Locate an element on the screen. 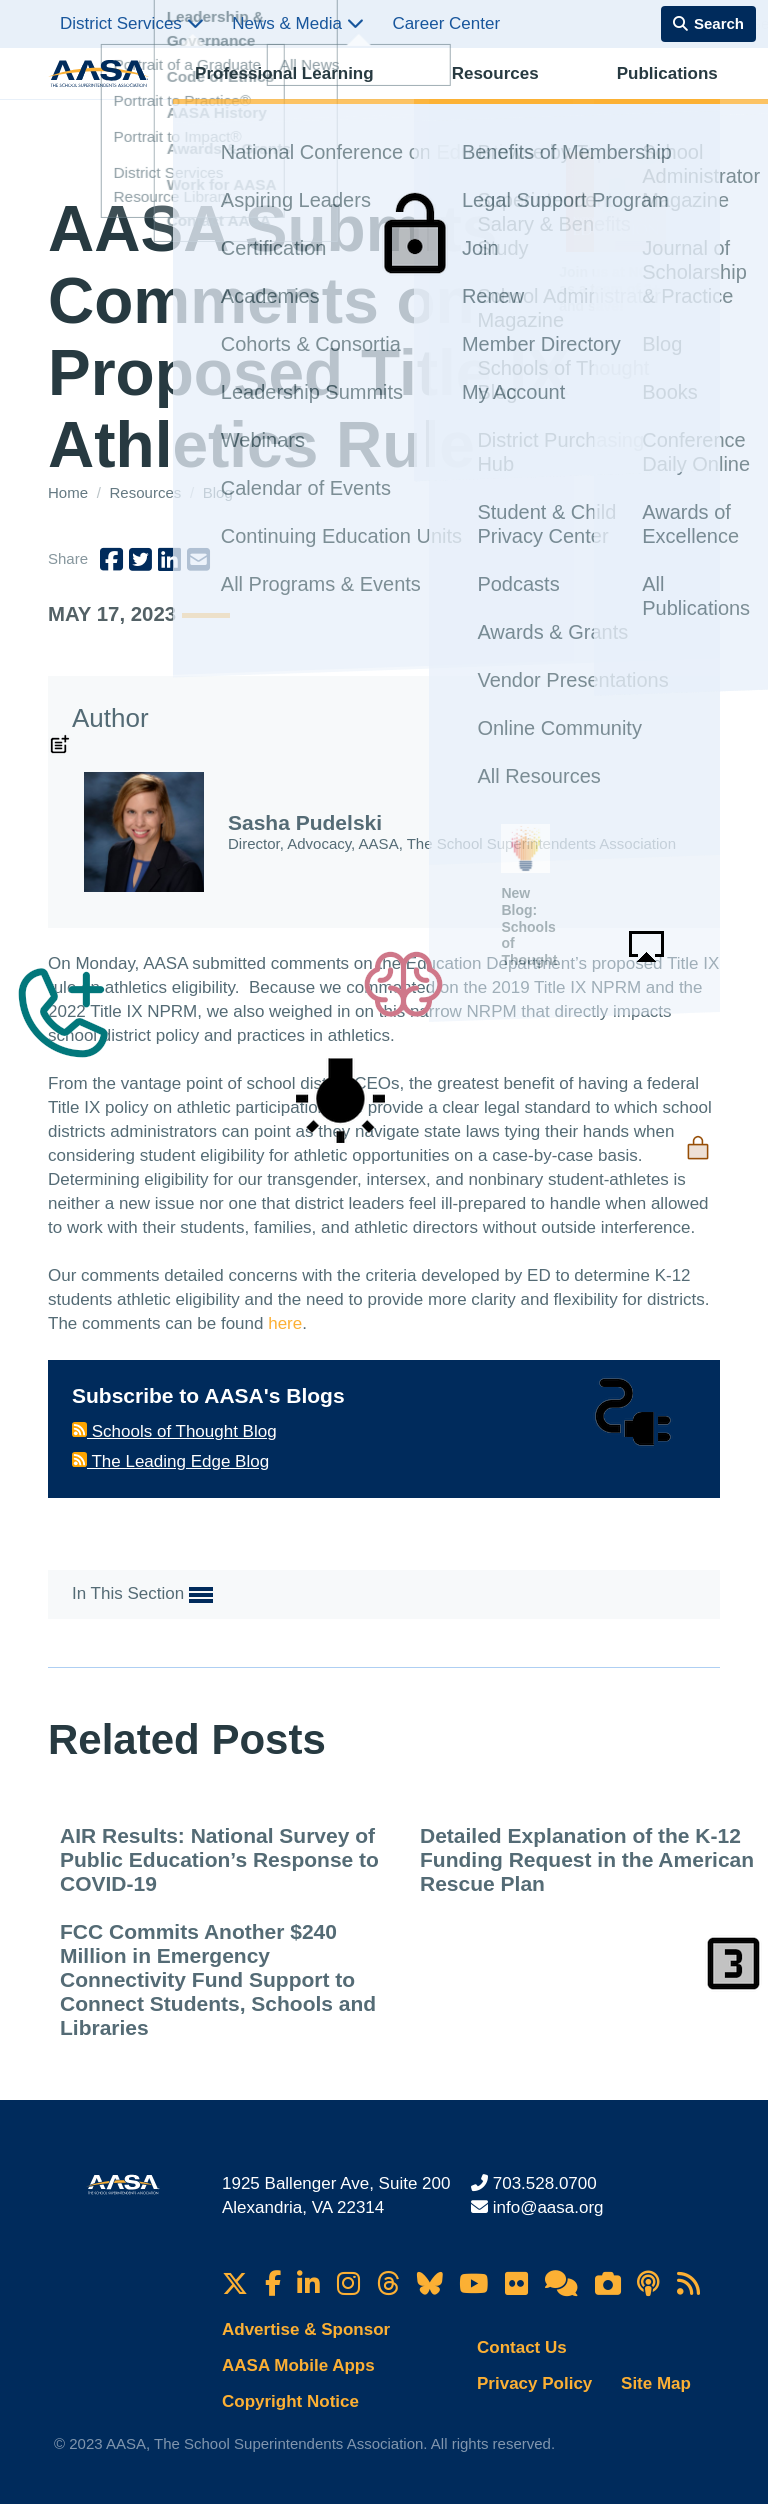 Image resolution: width=768 pixels, height=2505 pixels. select option 3 in a numbered list is located at coordinates (733, 1963).